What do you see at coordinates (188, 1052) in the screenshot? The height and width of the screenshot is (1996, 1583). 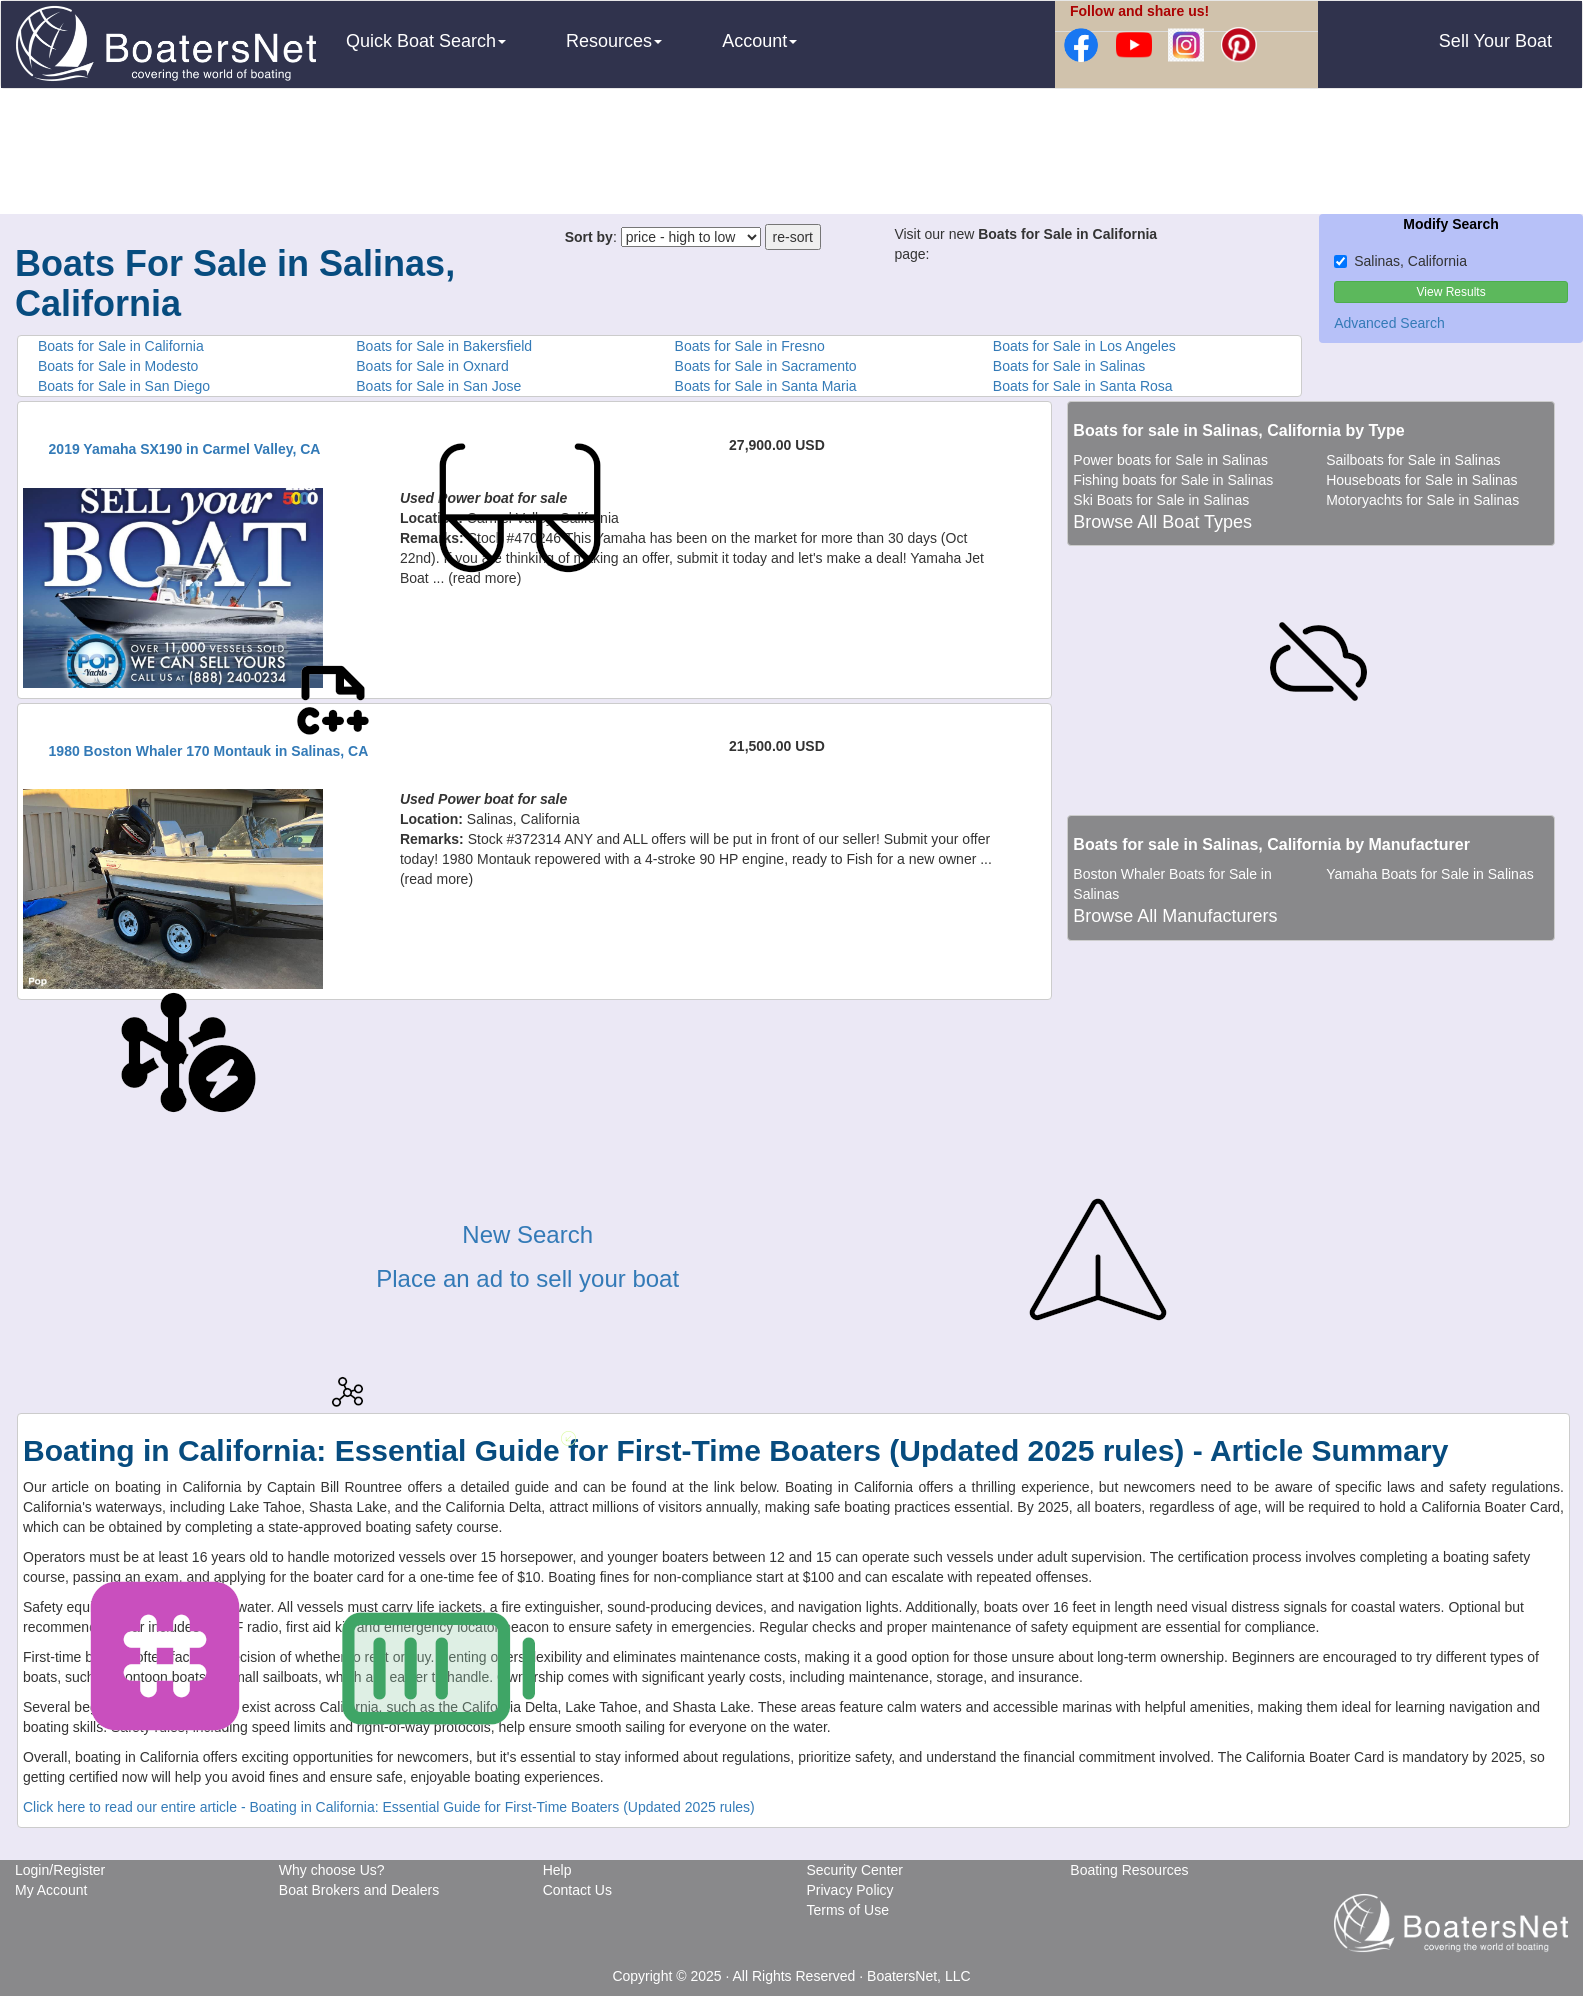 I see `access AI-powered network automation` at bounding box center [188, 1052].